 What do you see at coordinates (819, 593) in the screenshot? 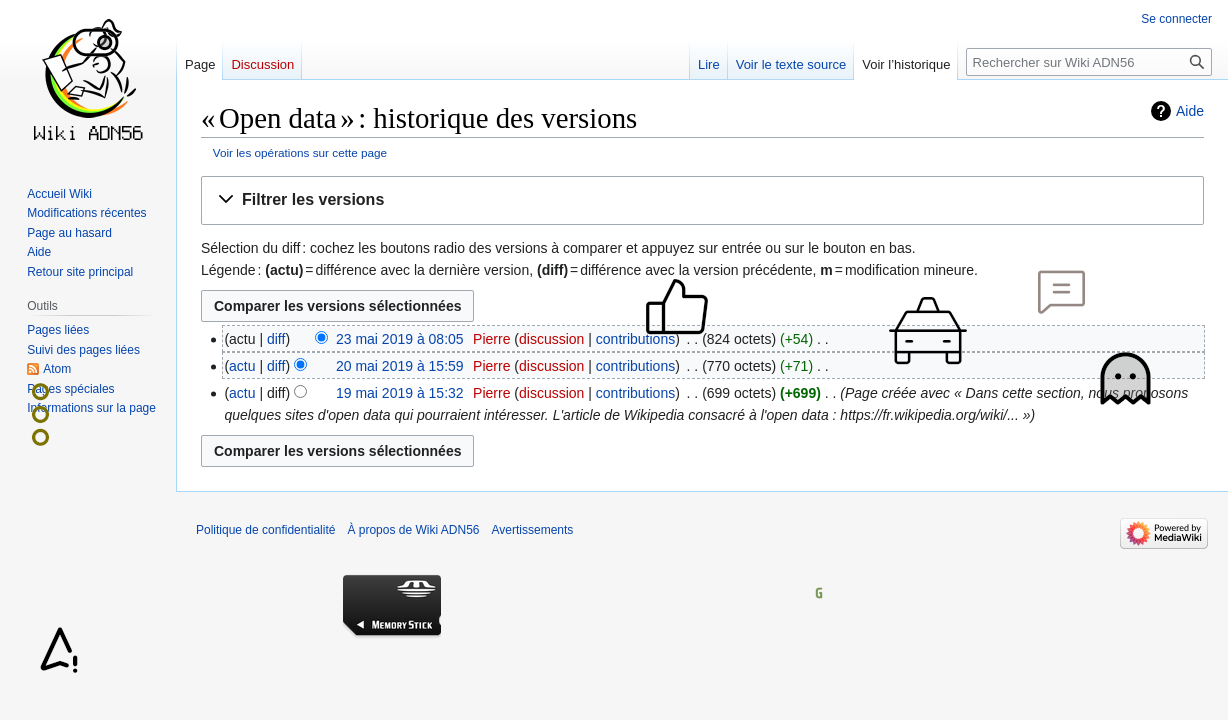
I see `indicates GPRS/2G network connection` at bounding box center [819, 593].